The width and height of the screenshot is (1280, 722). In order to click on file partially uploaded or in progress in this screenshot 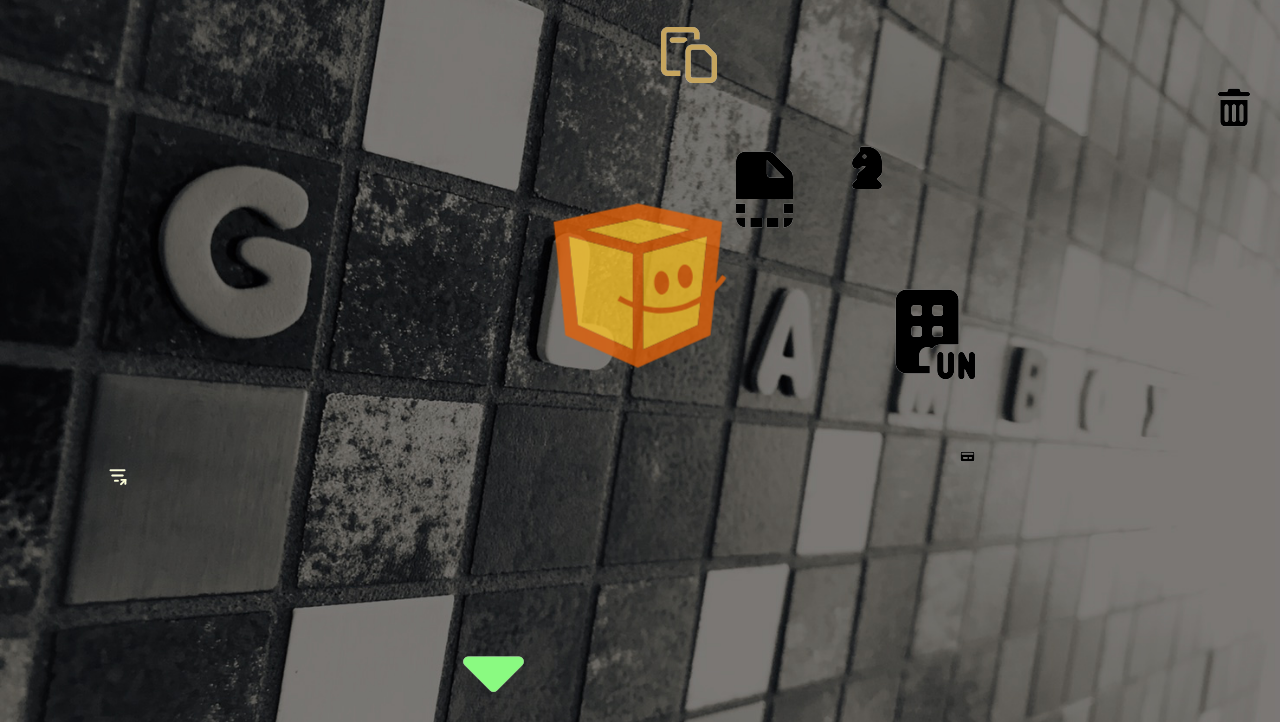, I will do `click(764, 189)`.